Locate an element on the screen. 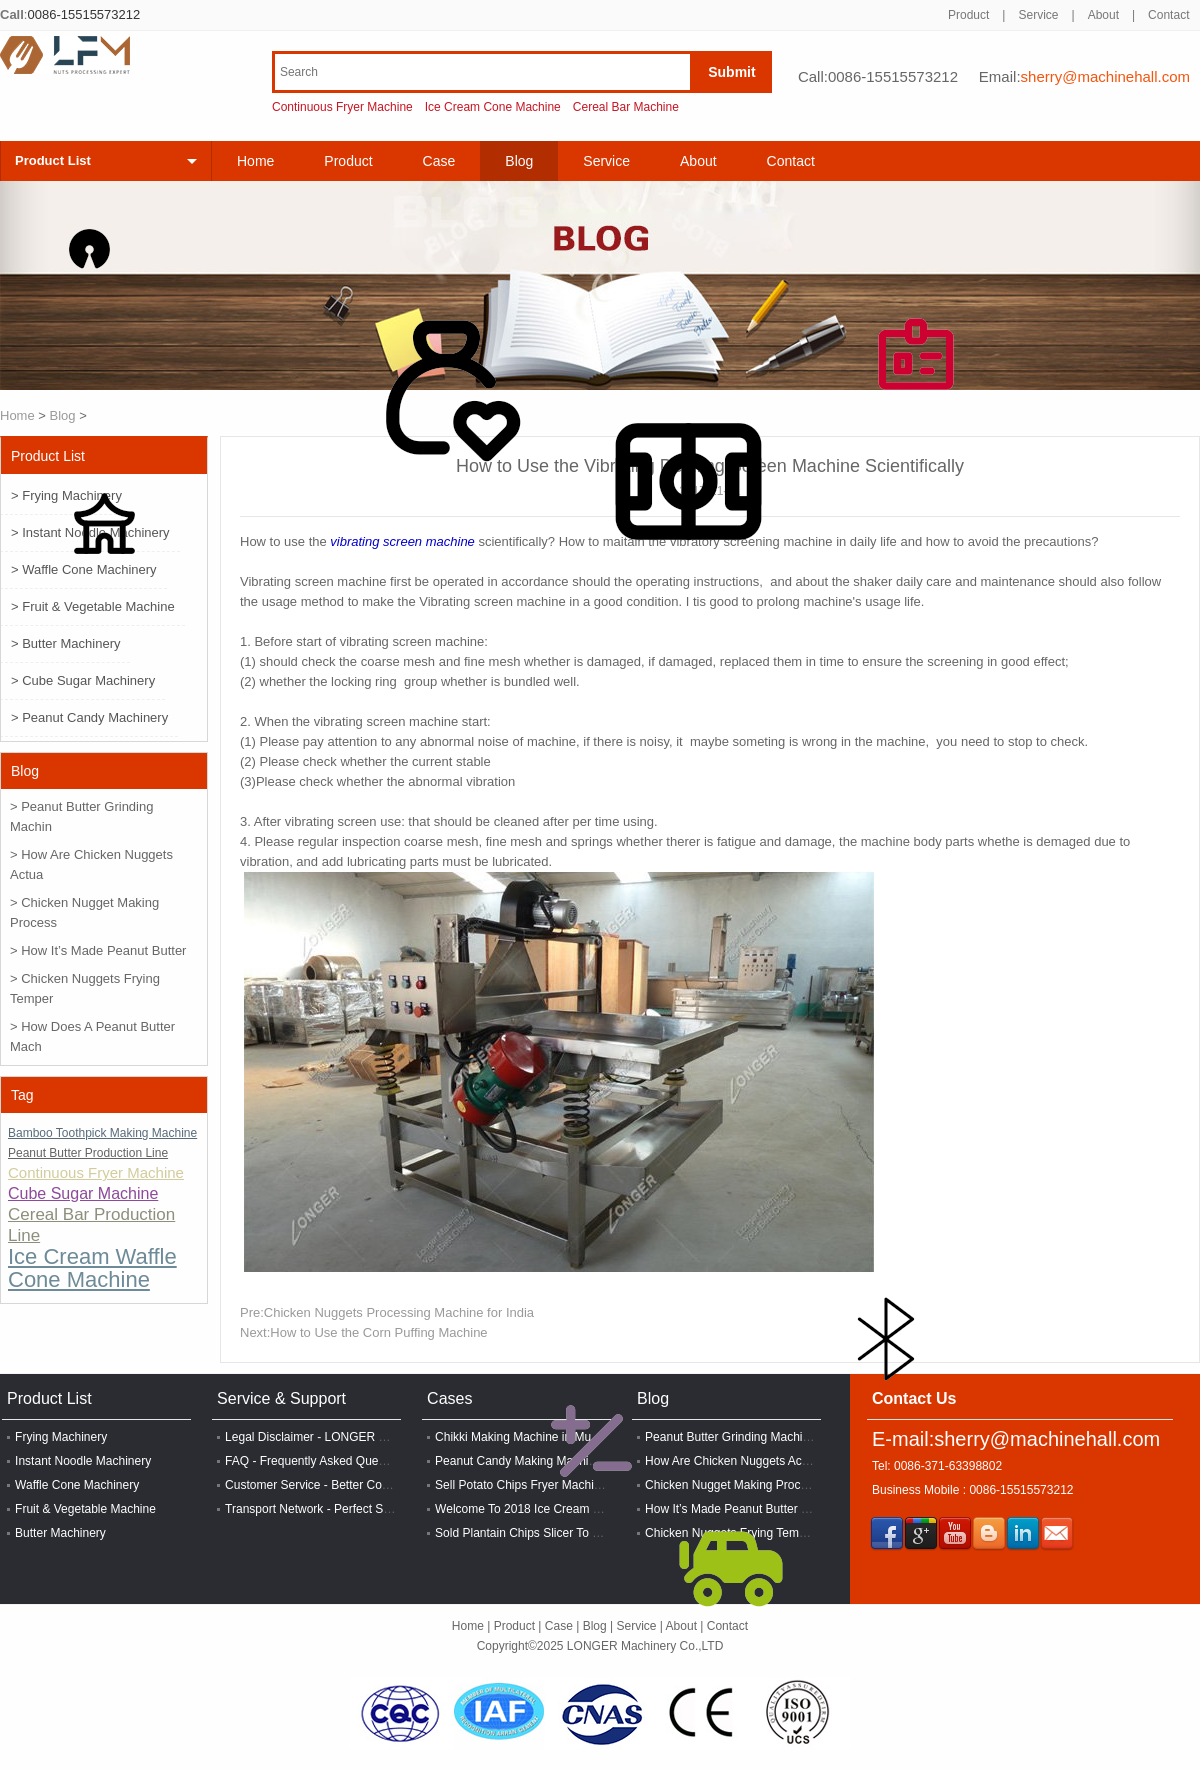  view your profile or identification is located at coordinates (916, 356).